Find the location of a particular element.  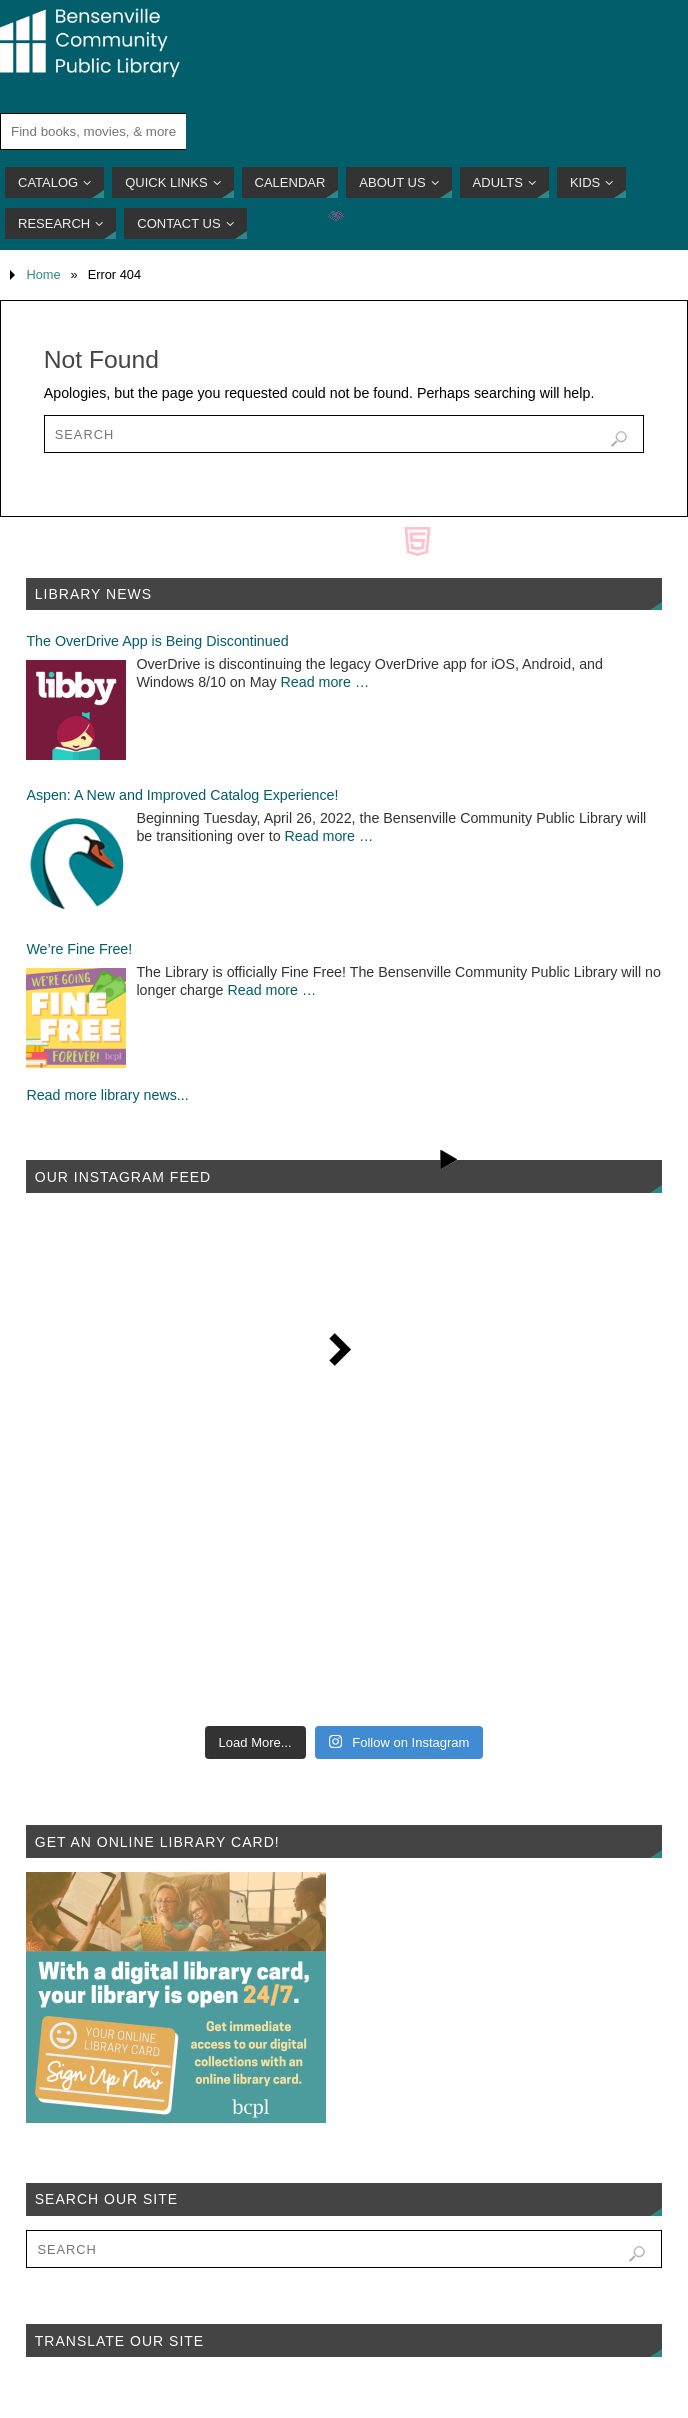

open the Audible app is located at coordinates (336, 216).